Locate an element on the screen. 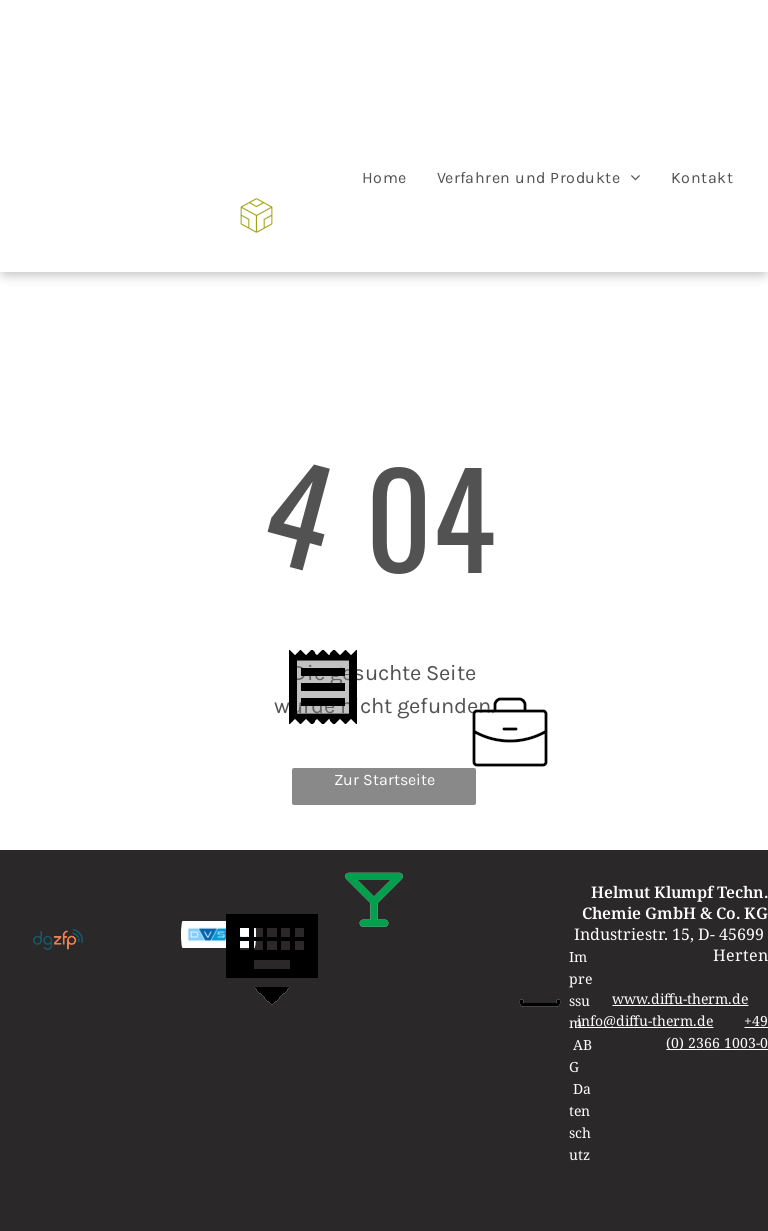 The width and height of the screenshot is (768, 1231). view purchase receipt or transaction history is located at coordinates (323, 687).